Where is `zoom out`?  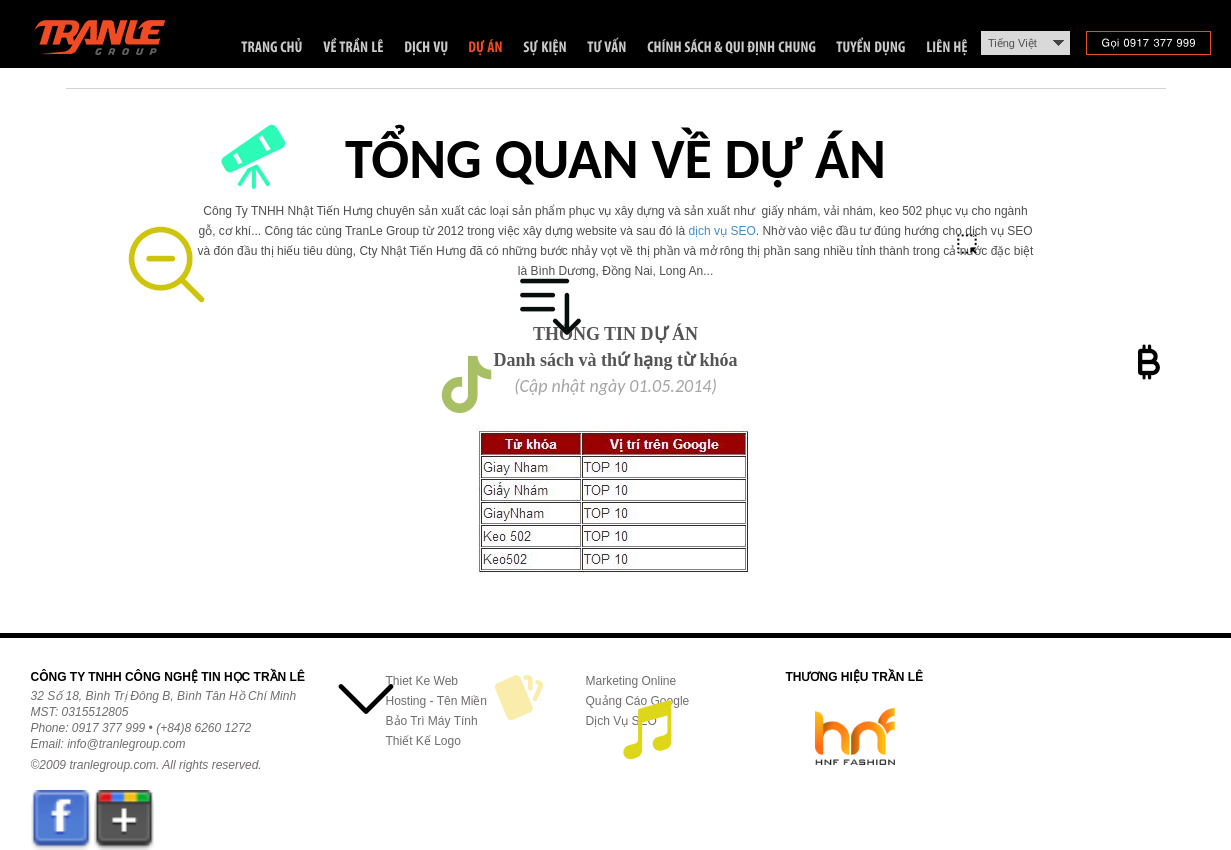
zoom out is located at coordinates (166, 264).